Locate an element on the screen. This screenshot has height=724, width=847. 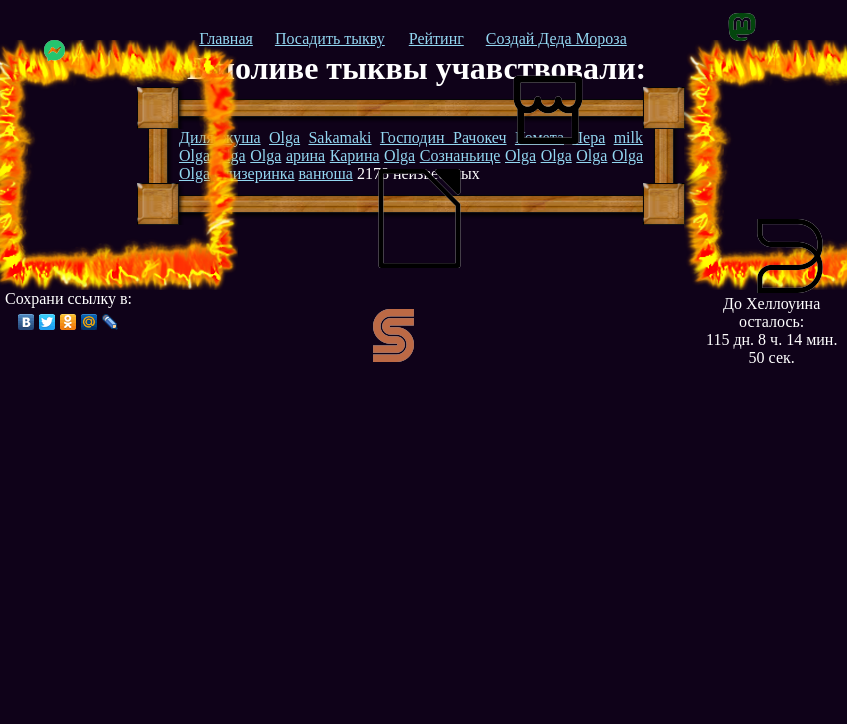
open Facebook Messenger app is located at coordinates (54, 50).